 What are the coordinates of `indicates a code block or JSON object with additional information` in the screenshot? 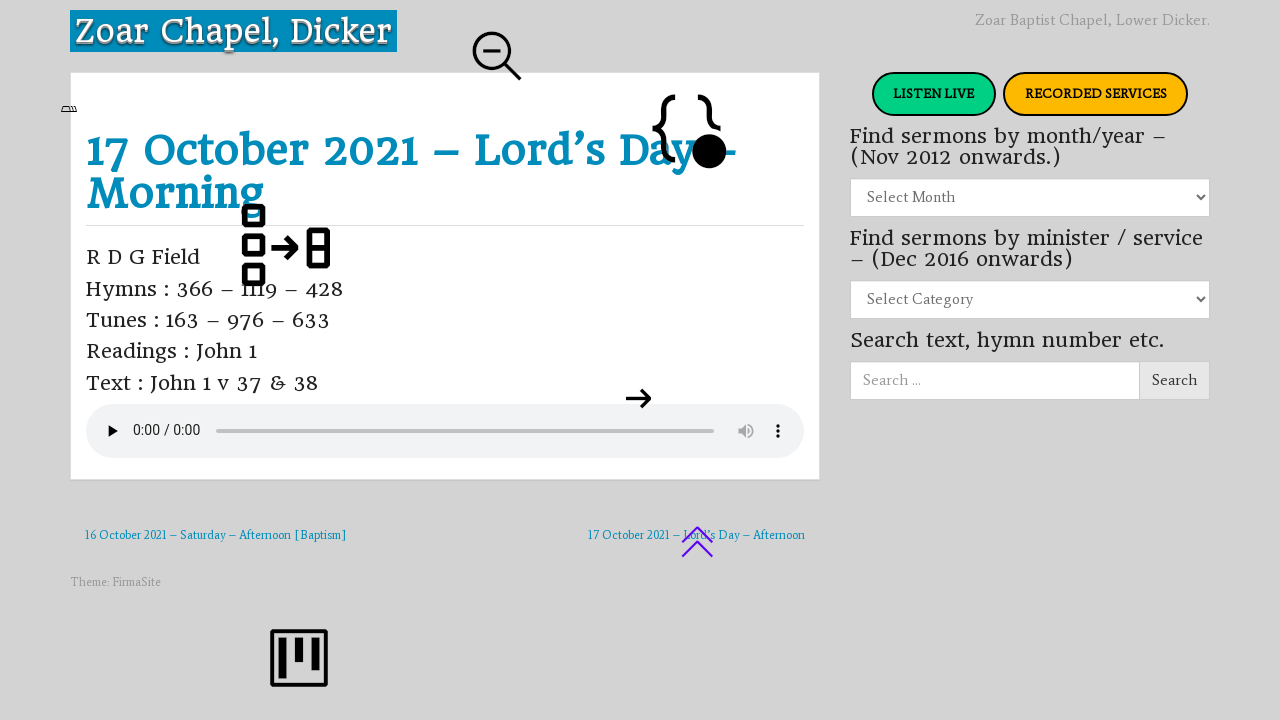 It's located at (686, 128).